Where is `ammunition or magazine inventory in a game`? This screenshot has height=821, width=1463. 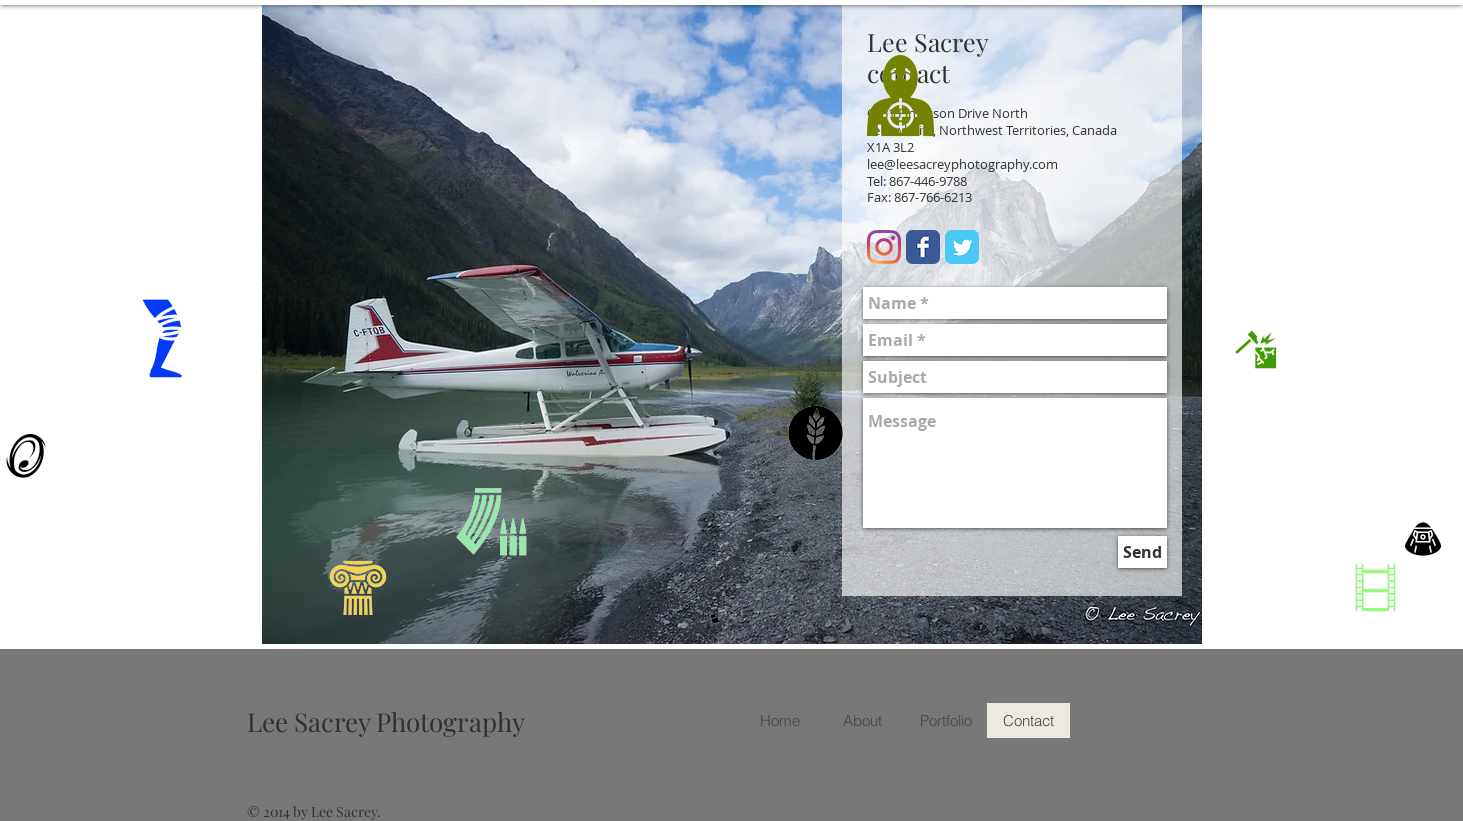 ammunition or magazine inventory in a game is located at coordinates (491, 520).